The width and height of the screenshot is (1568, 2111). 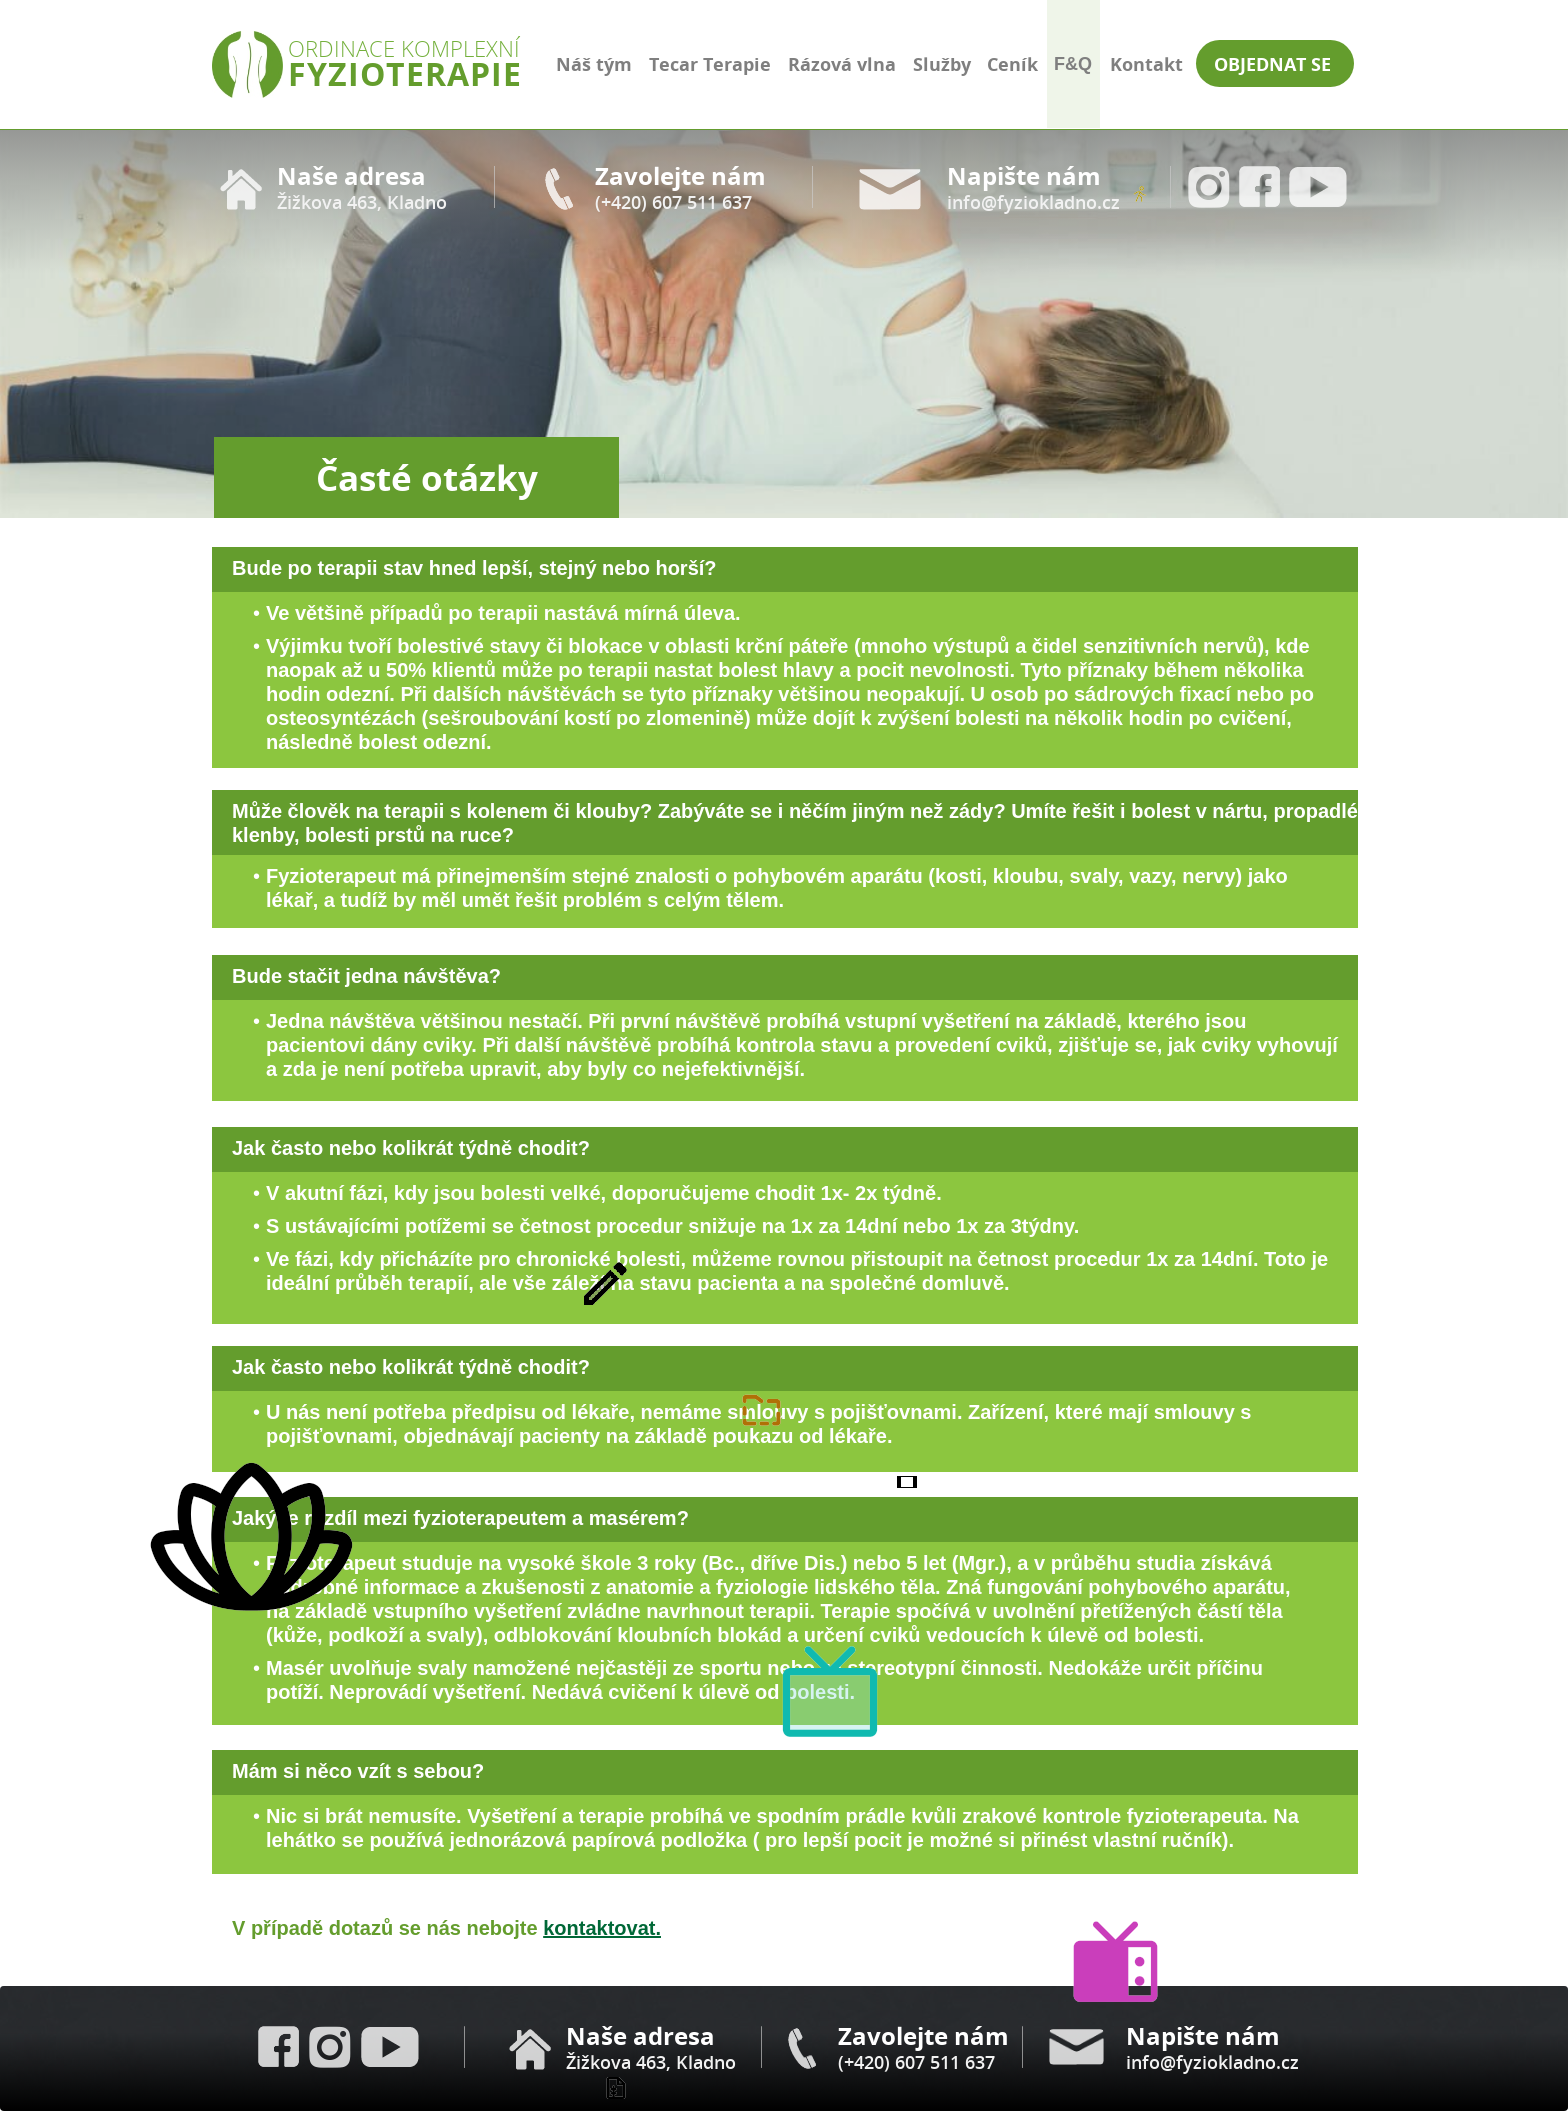 I want to click on access TV or video streaming features, so click(x=830, y=1697).